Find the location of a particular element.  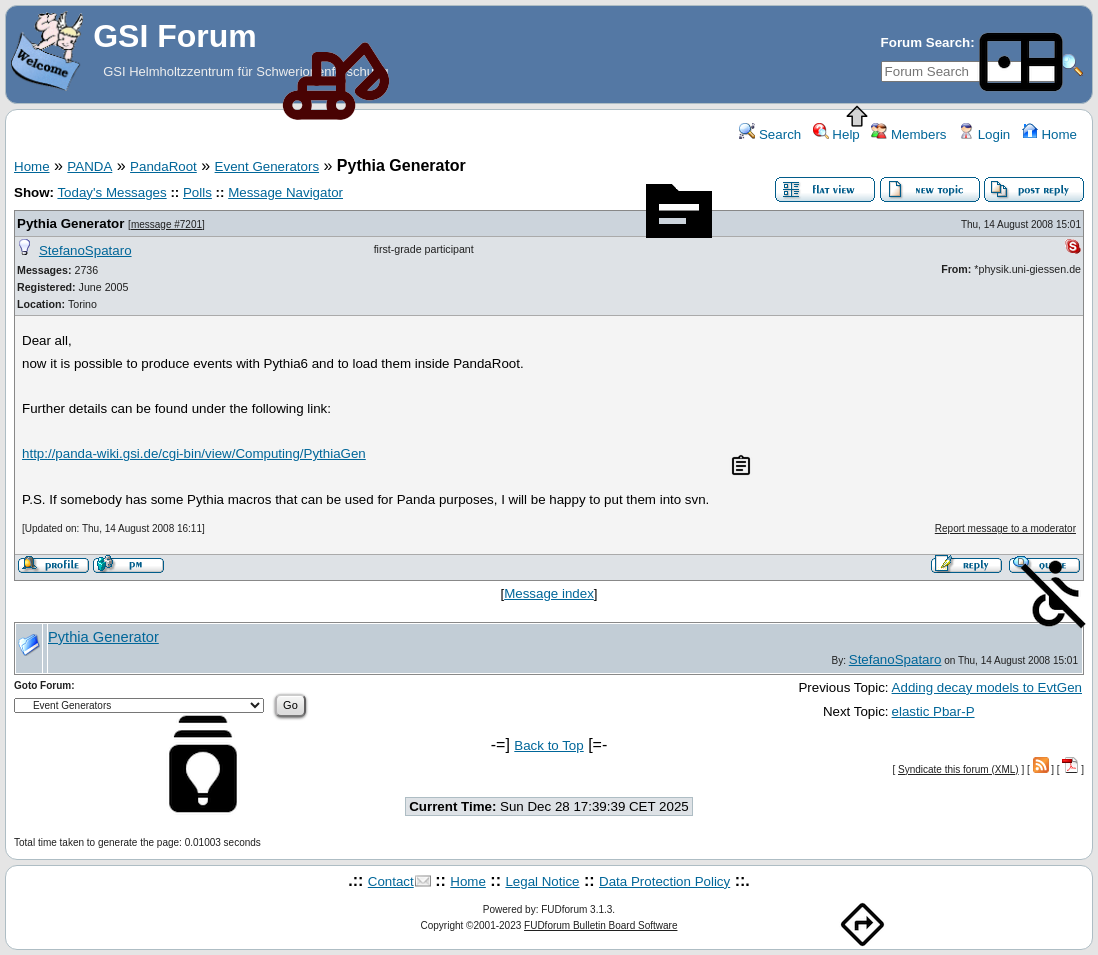

view batch predictions or queued insights is located at coordinates (203, 764).